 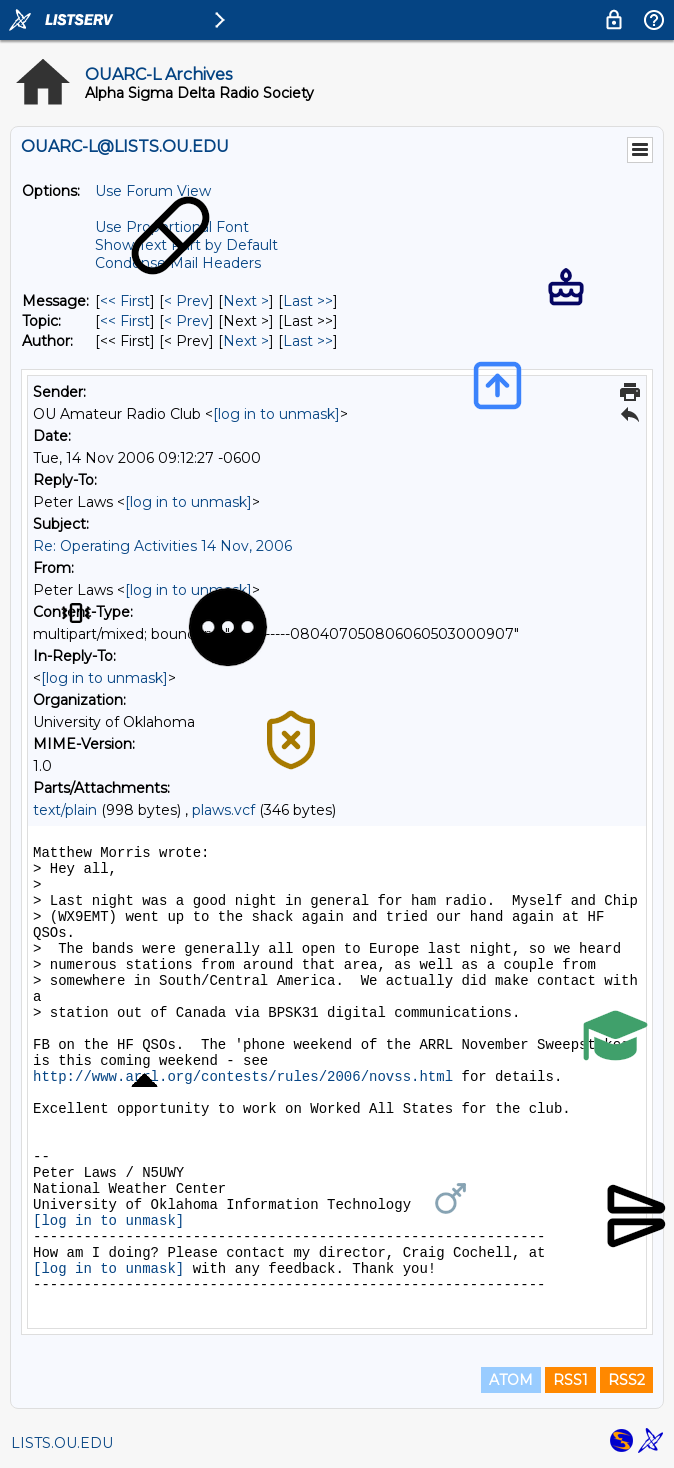 What do you see at coordinates (144, 1081) in the screenshot?
I see `expand or collapse a dropdown menu upward` at bounding box center [144, 1081].